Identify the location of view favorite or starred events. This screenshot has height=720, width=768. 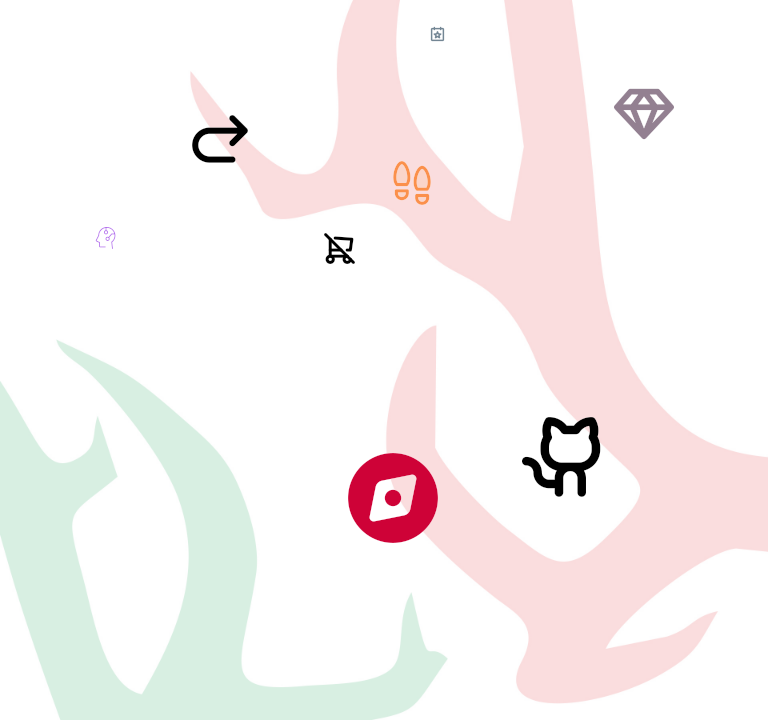
(437, 34).